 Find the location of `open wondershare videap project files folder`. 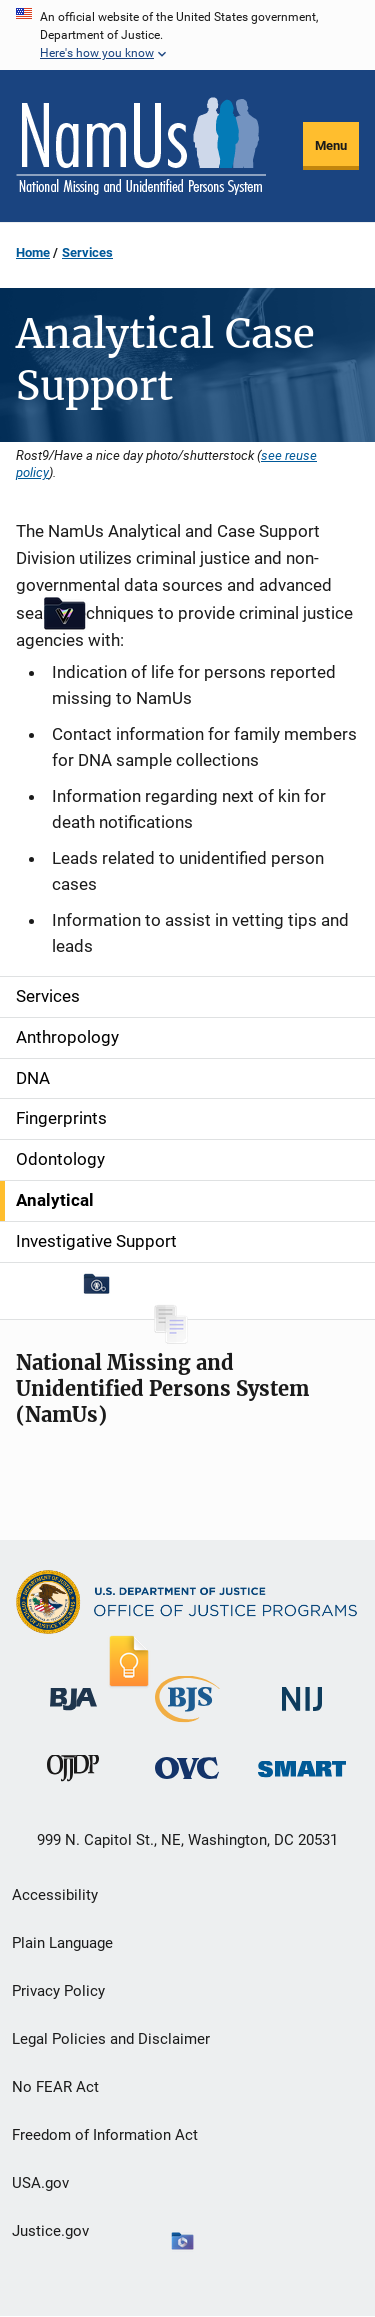

open wondershare videap project files folder is located at coordinates (64, 614).